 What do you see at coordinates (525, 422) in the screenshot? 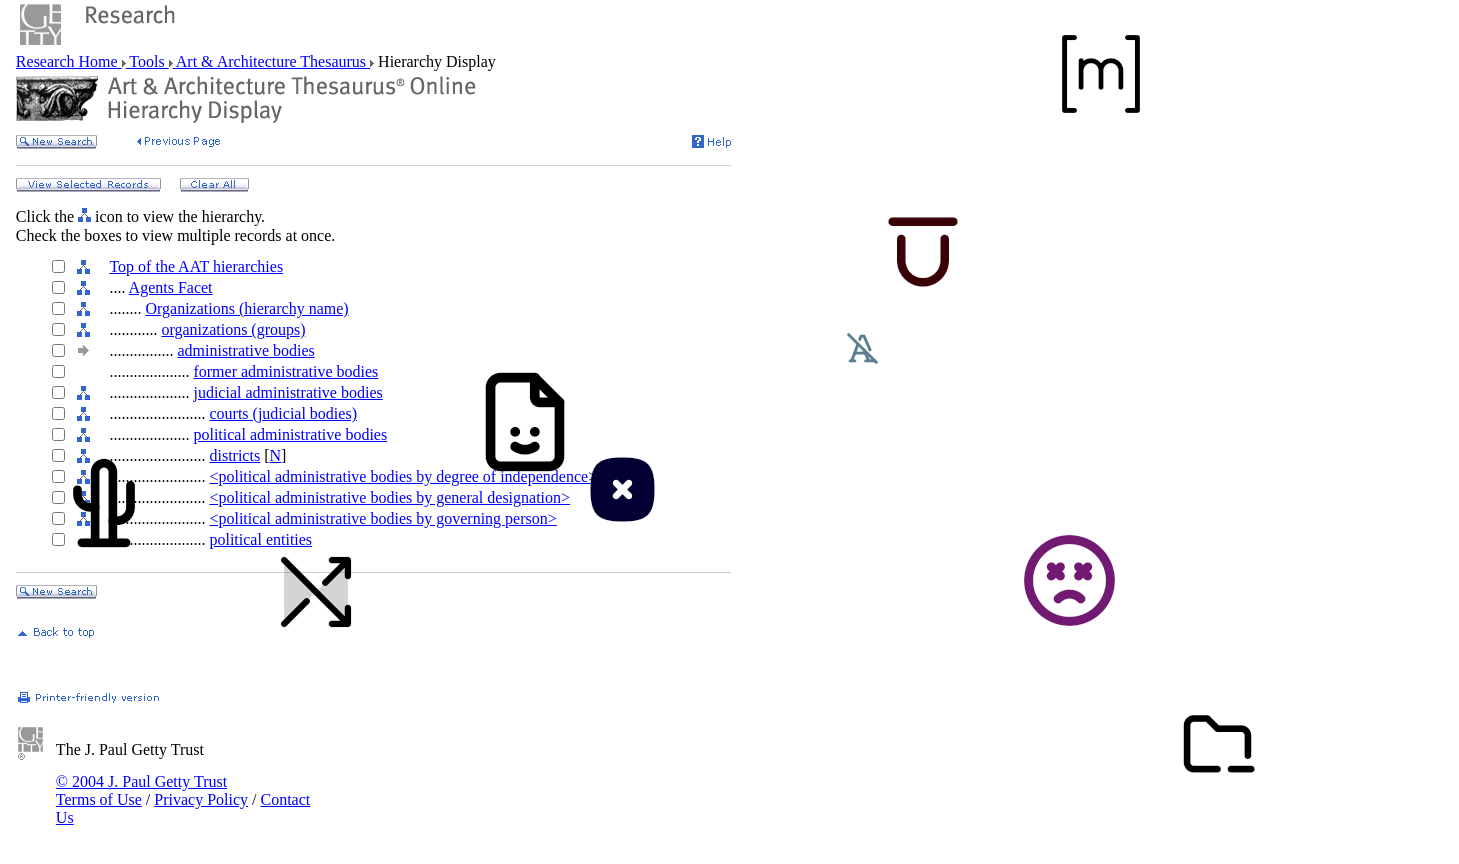
I see `view a friendly or positive document` at bounding box center [525, 422].